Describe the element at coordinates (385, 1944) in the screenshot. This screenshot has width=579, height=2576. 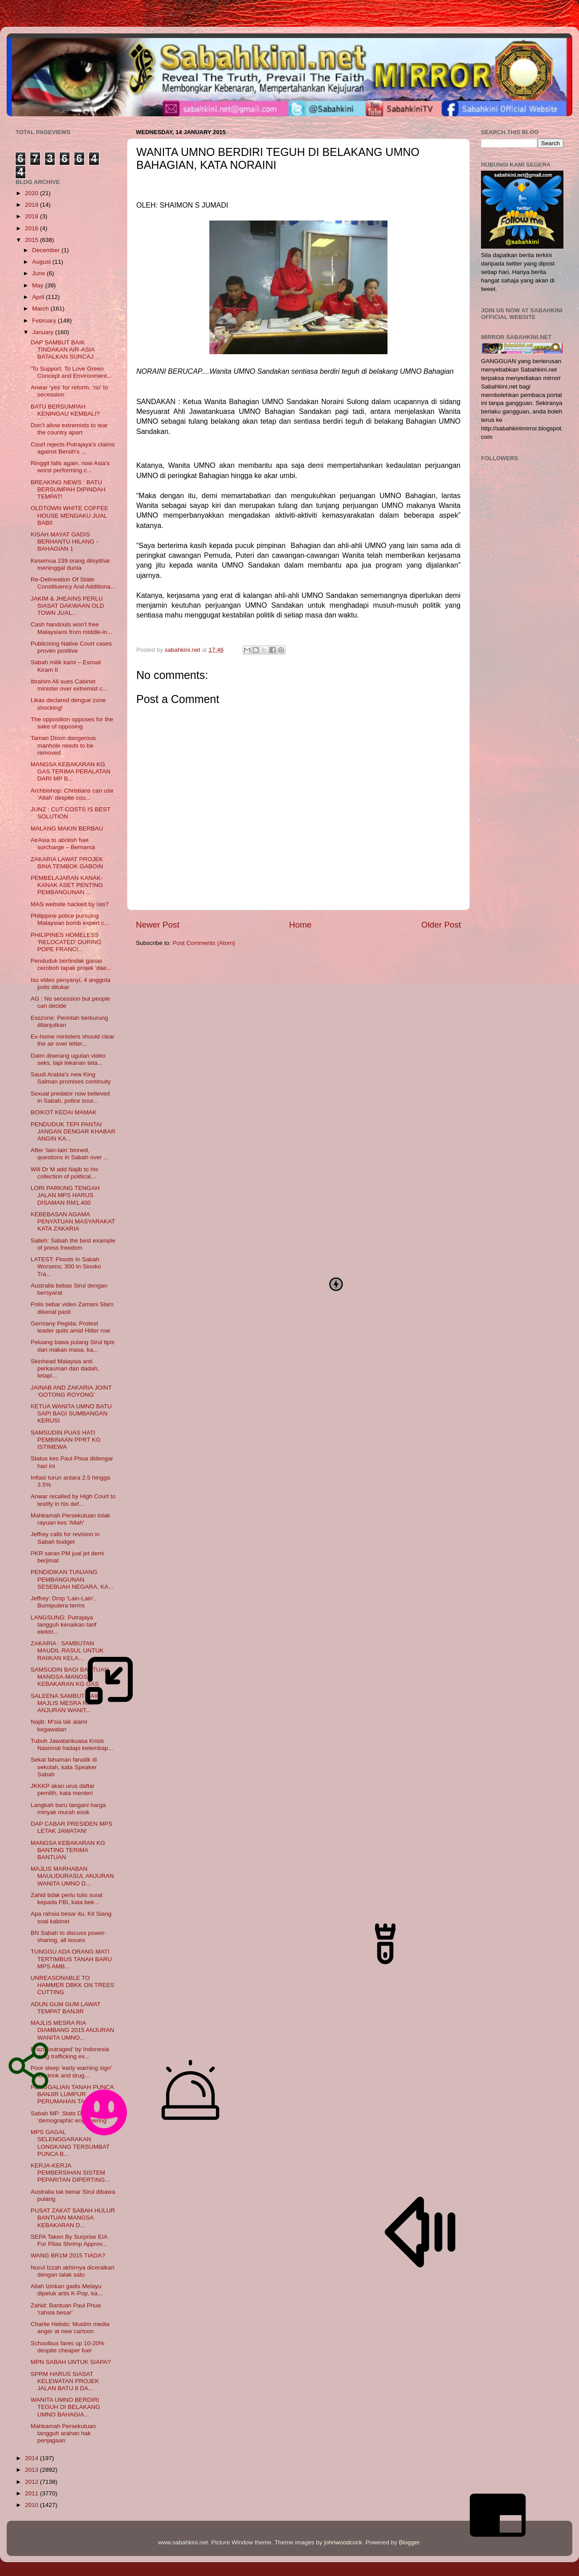
I see `electric razor or shaver tool` at that location.